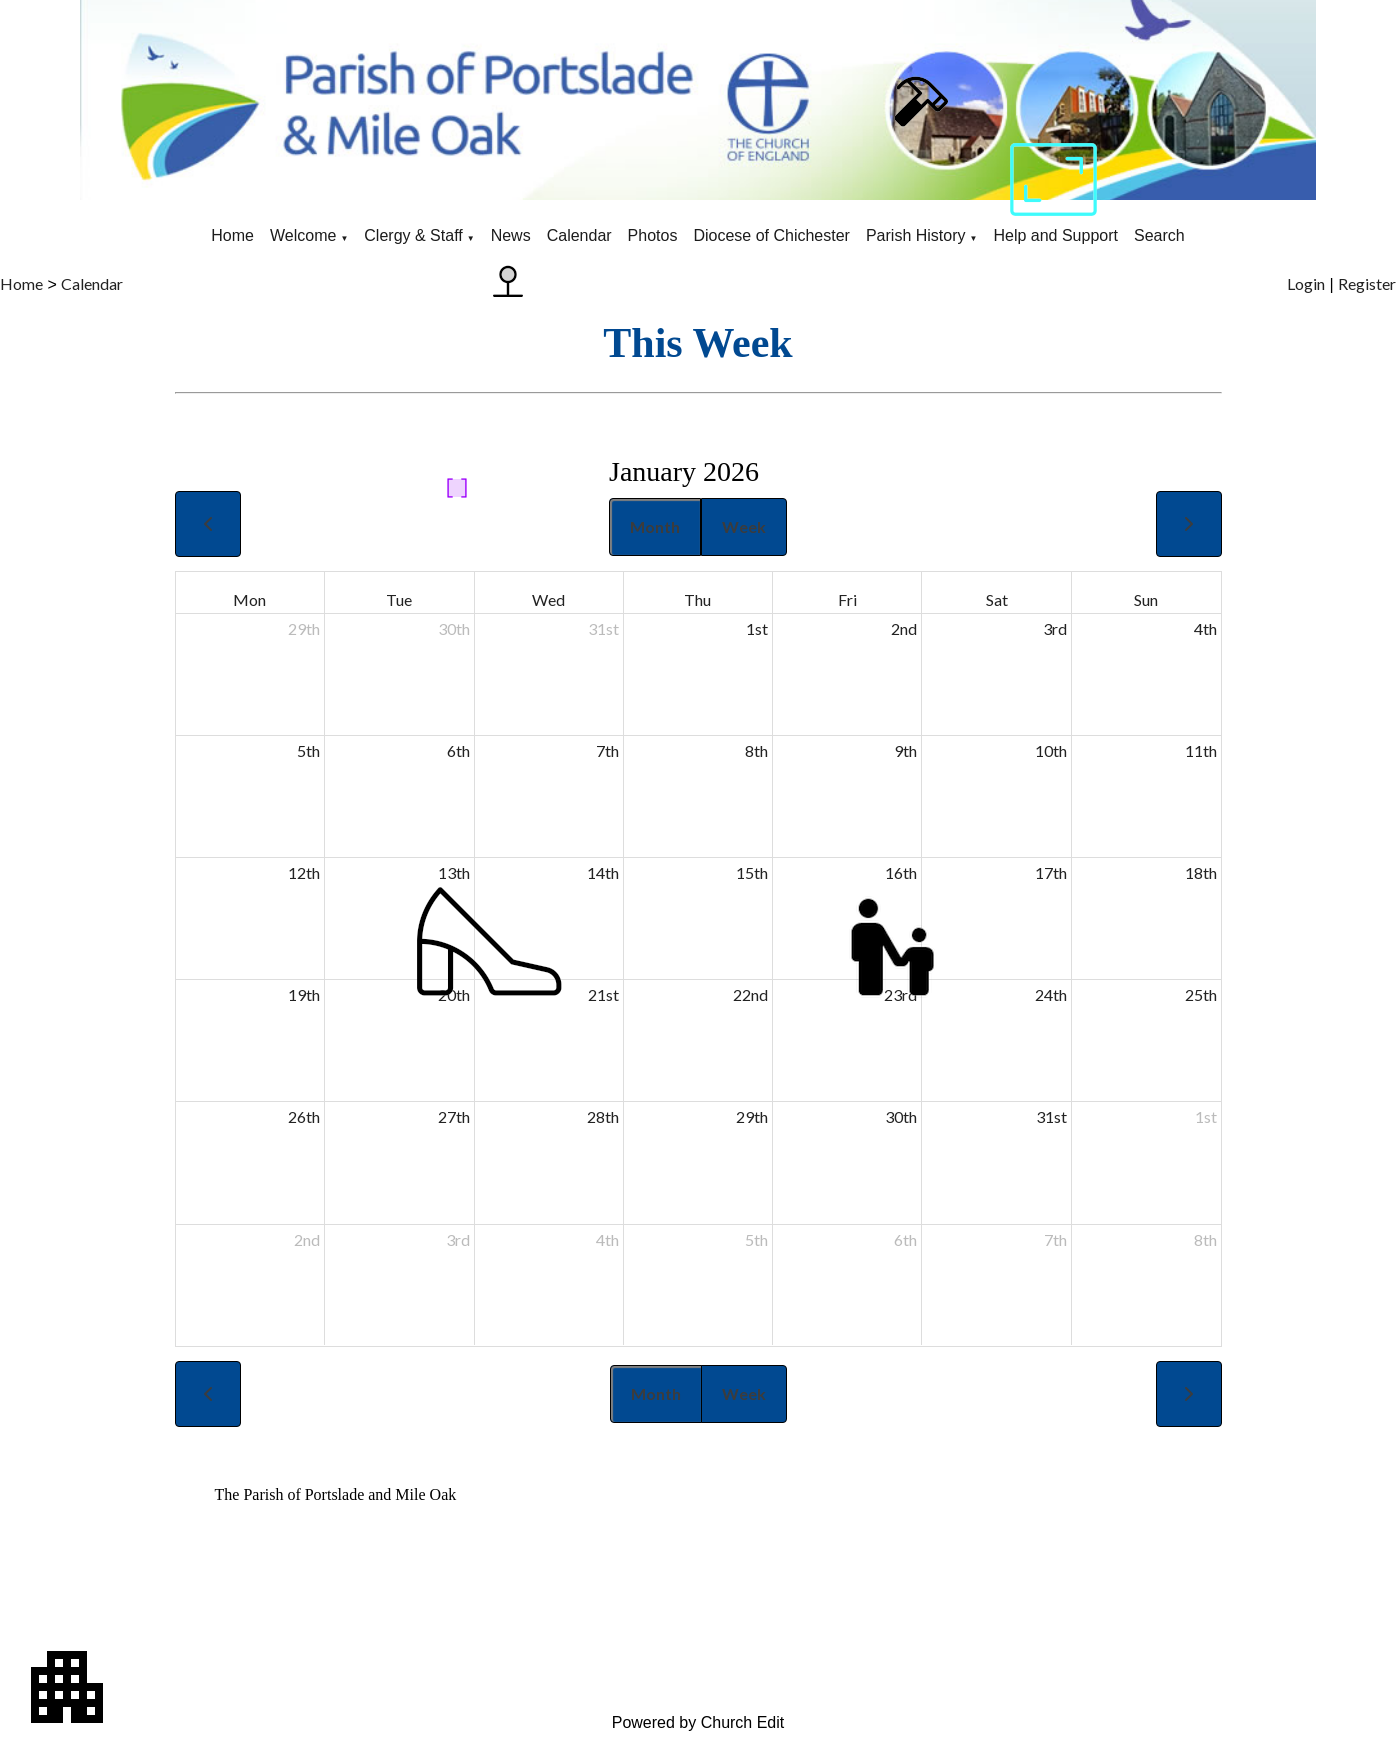 The height and width of the screenshot is (1739, 1396). Describe the element at coordinates (457, 488) in the screenshot. I see `view or edit code snippets` at that location.